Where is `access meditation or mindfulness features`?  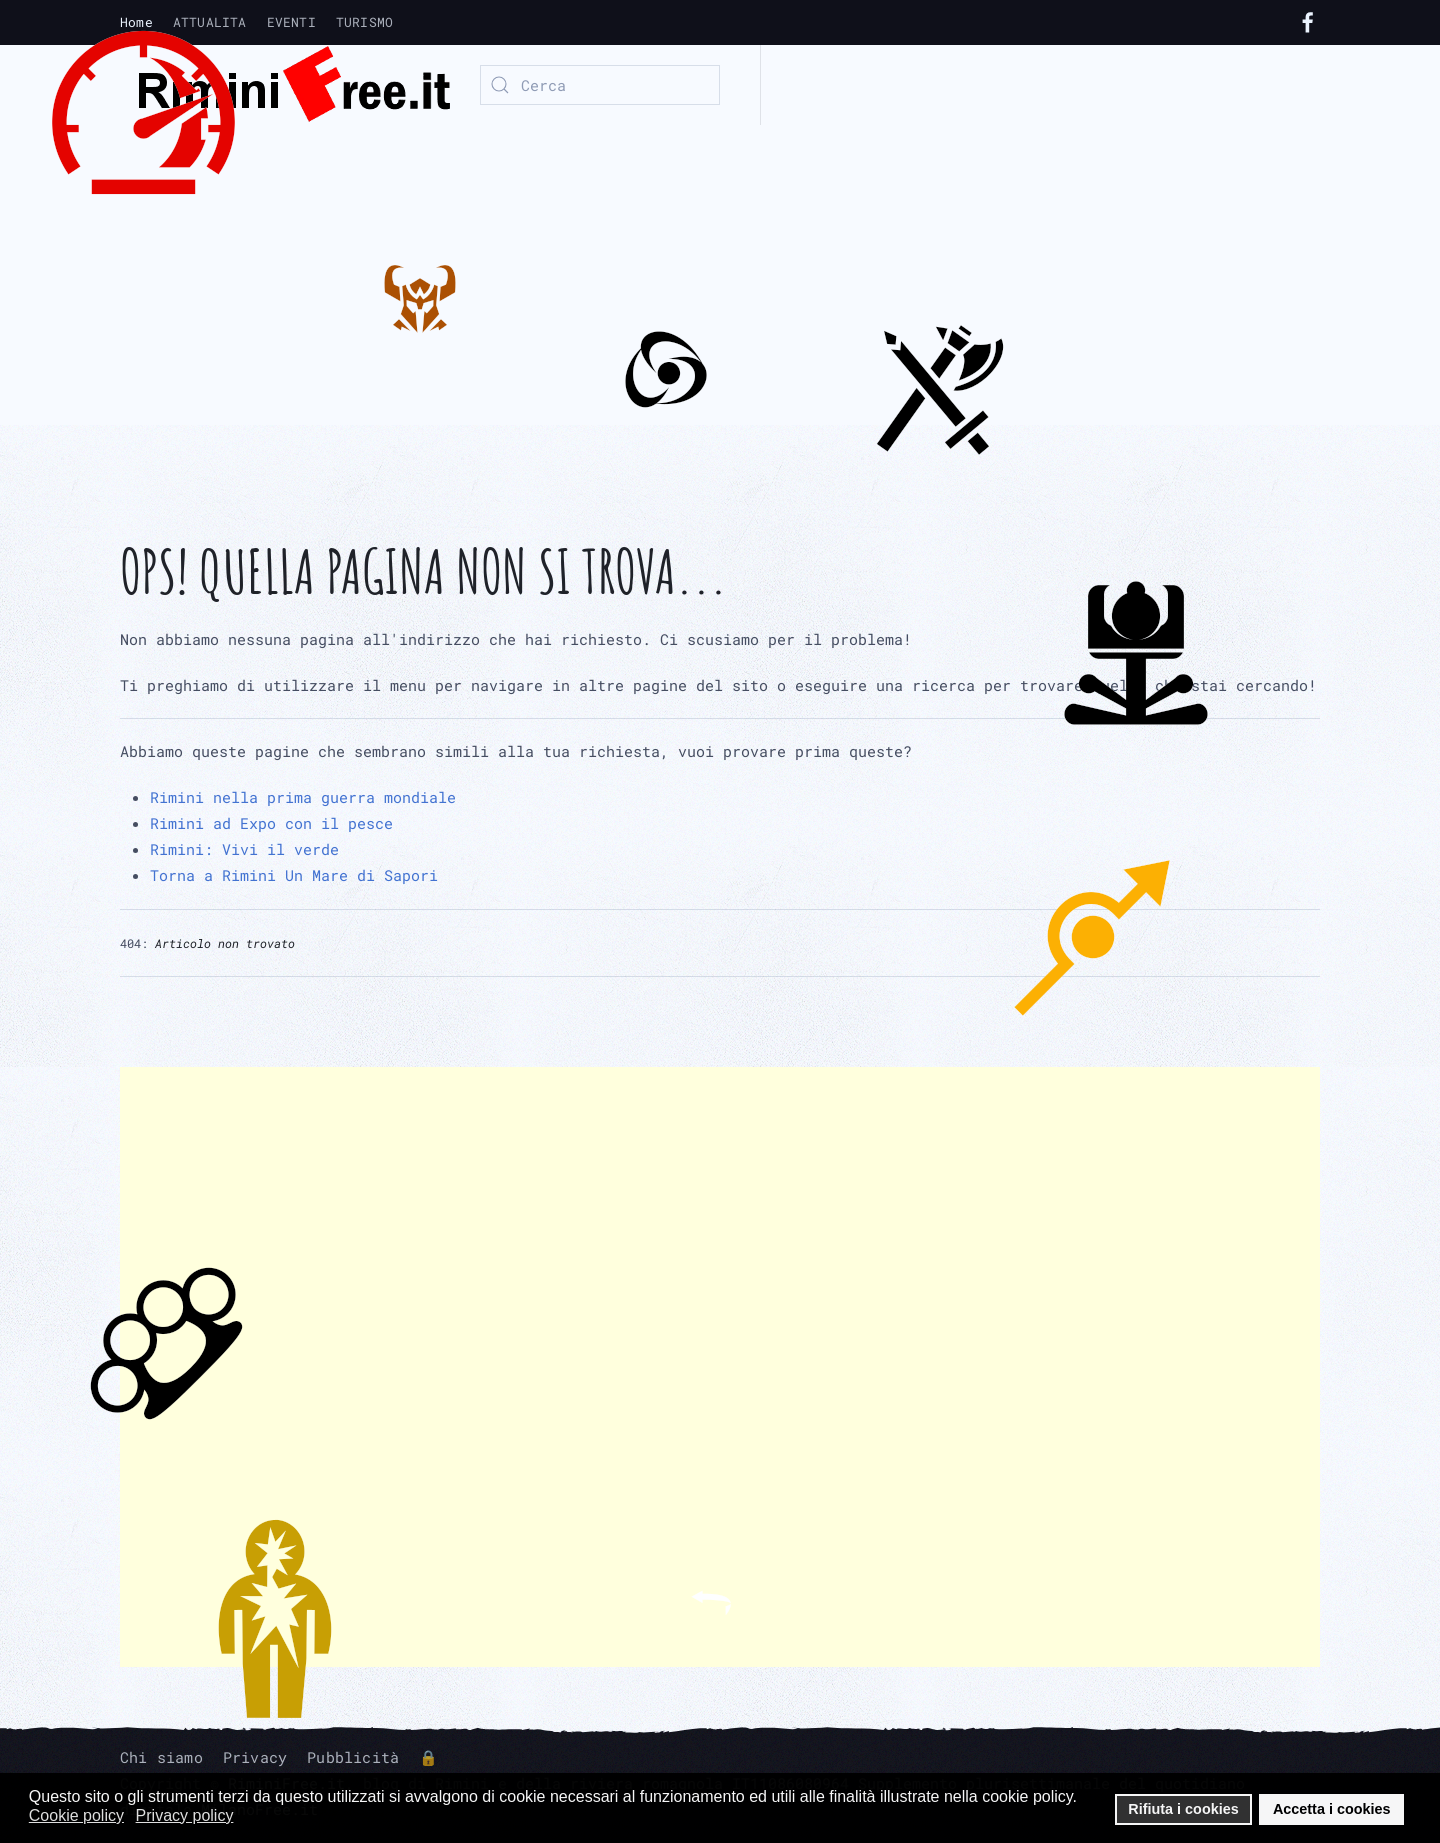
access meditation or mindfulness features is located at coordinates (1136, 653).